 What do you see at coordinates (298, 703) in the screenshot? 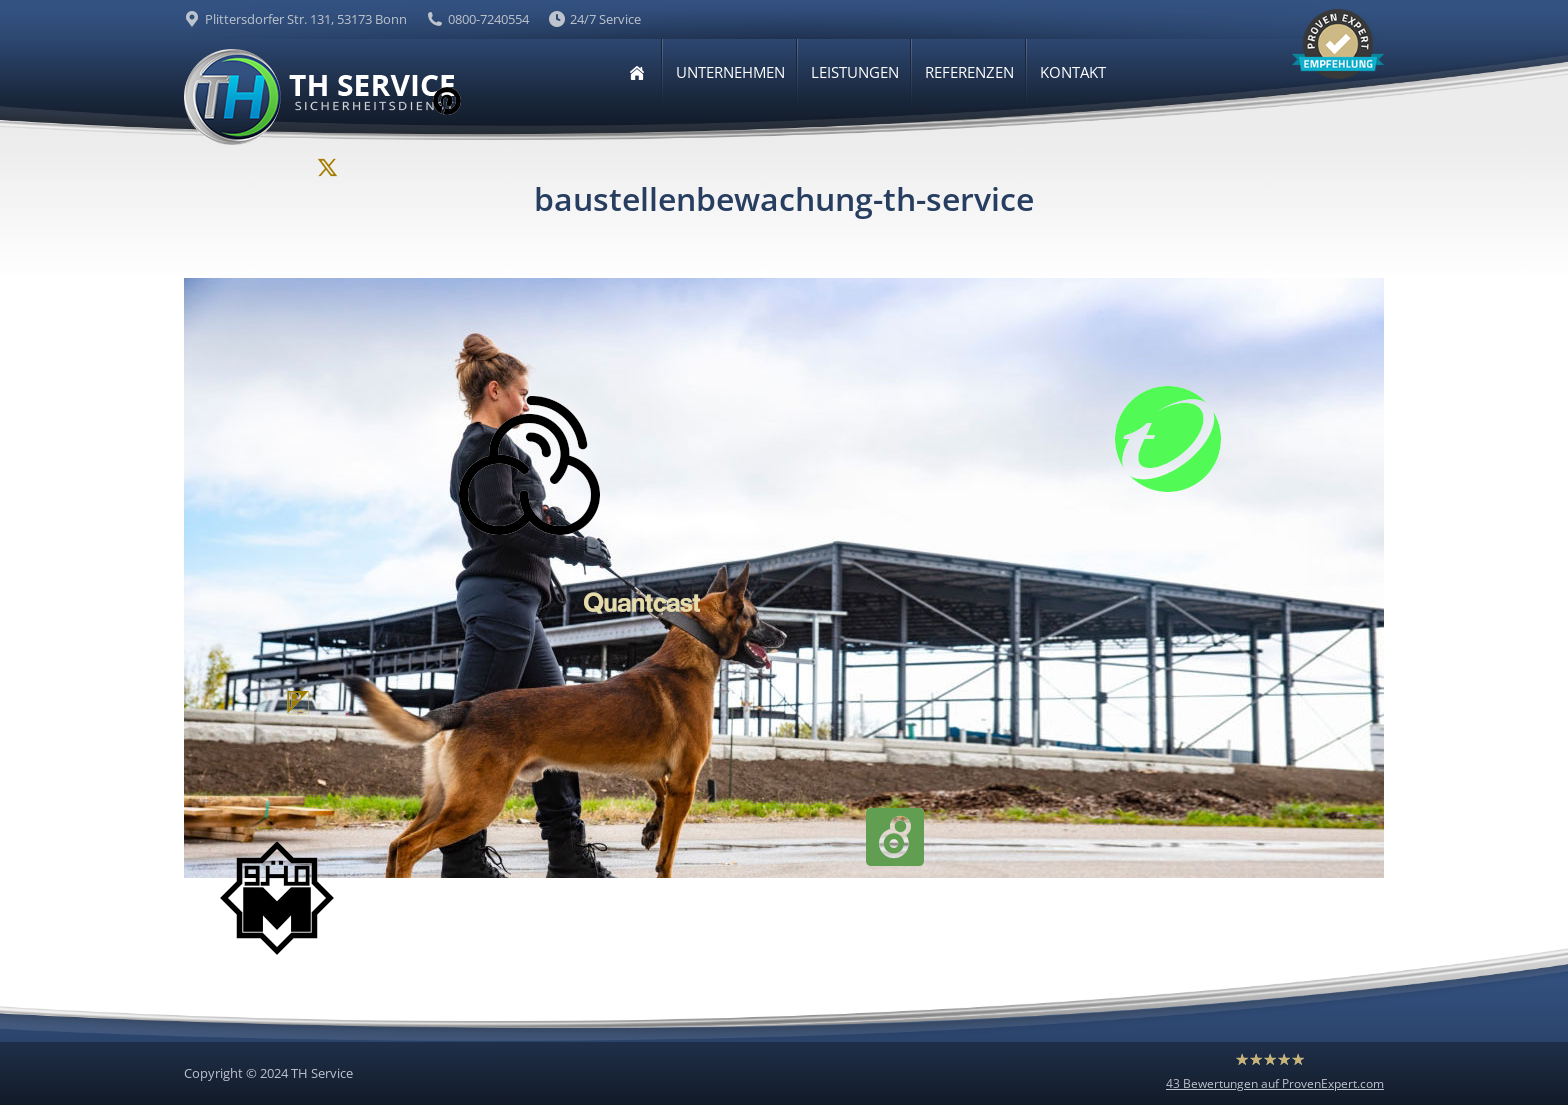
I see `Piaggio Group company logo` at bounding box center [298, 703].